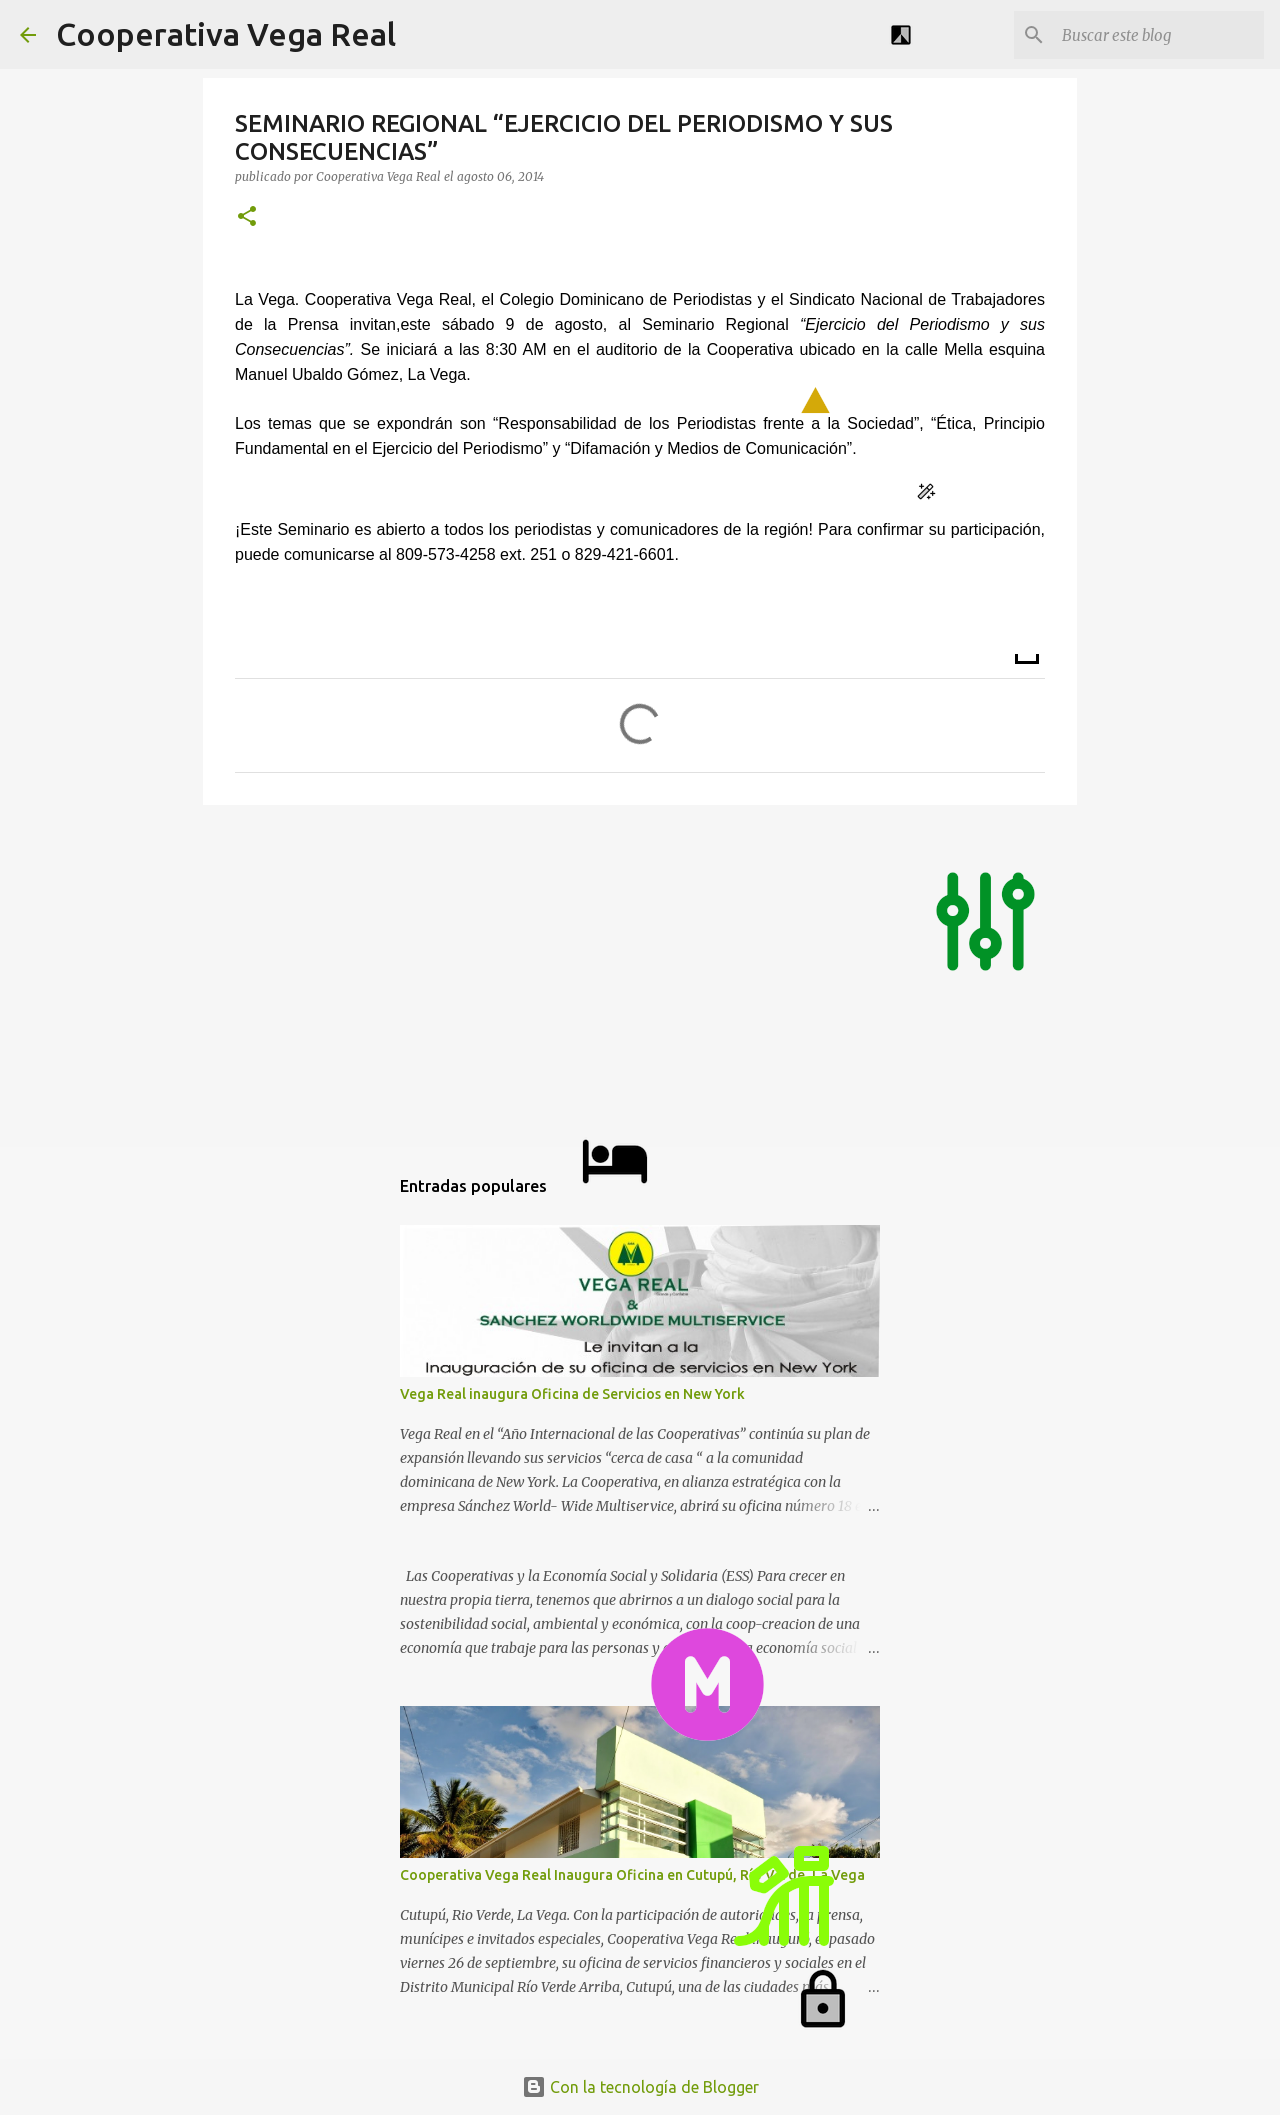  I want to click on insert a space character, so click(1027, 659).